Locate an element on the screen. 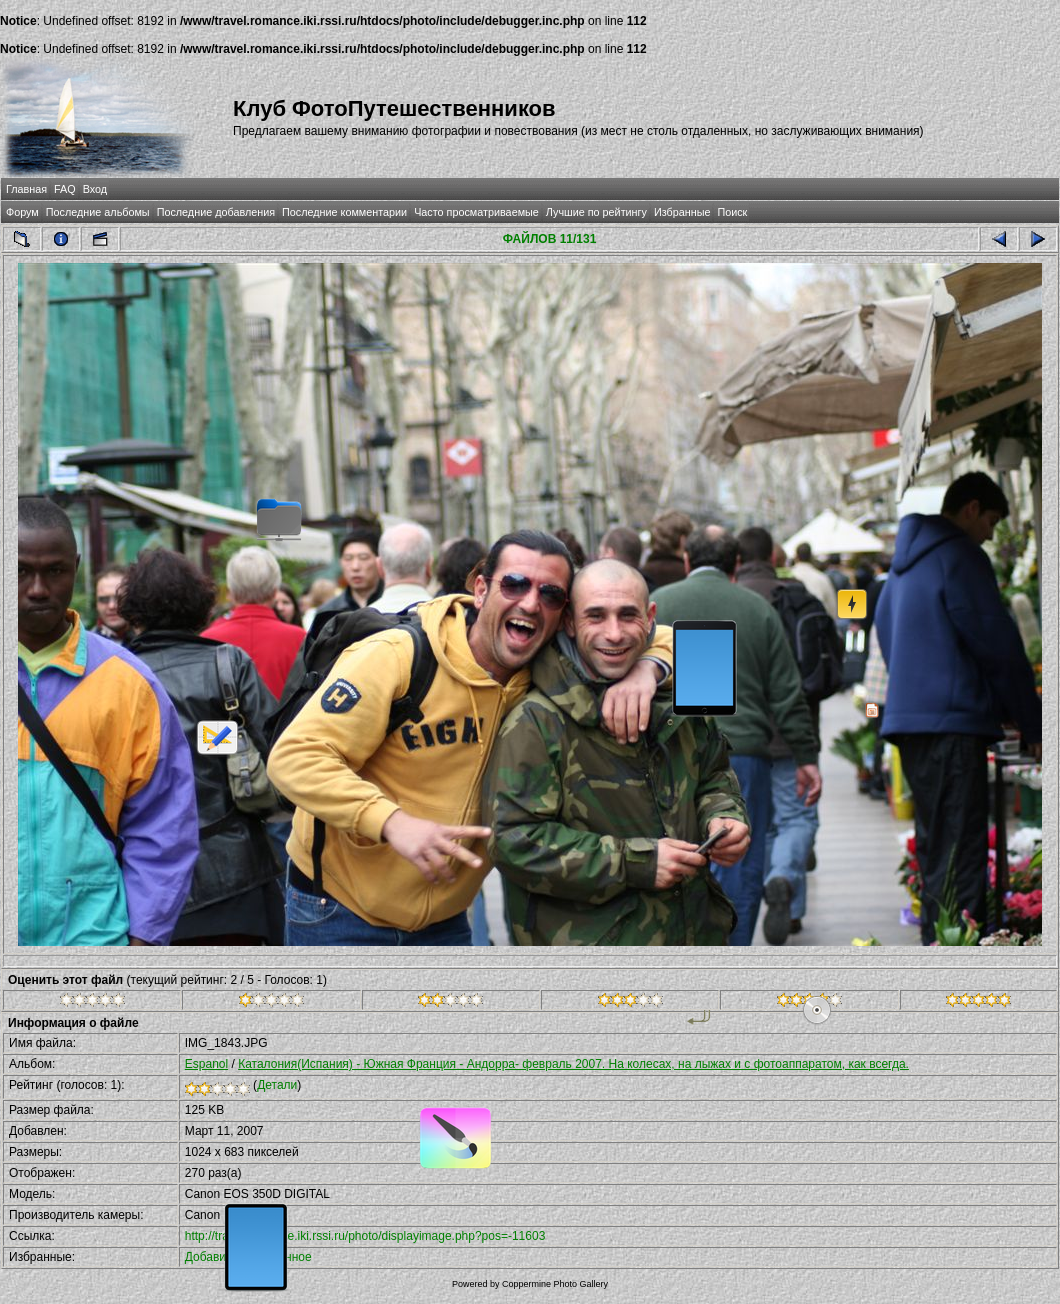  access a remote or network folder is located at coordinates (279, 519).